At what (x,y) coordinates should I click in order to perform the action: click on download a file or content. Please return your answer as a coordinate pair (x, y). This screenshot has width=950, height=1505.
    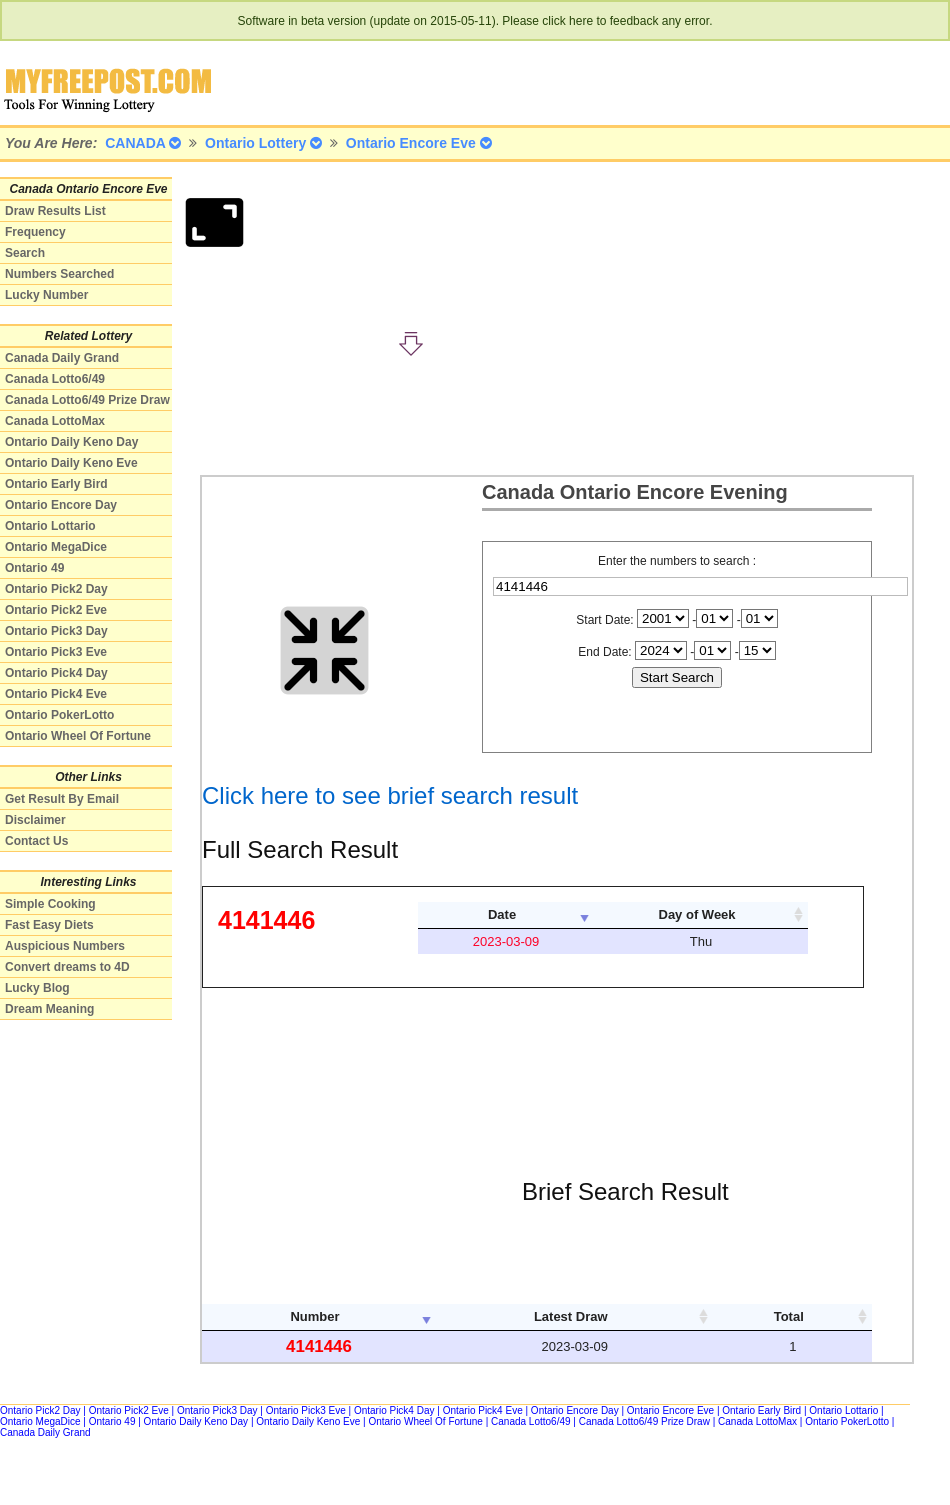
    Looking at the image, I should click on (411, 343).